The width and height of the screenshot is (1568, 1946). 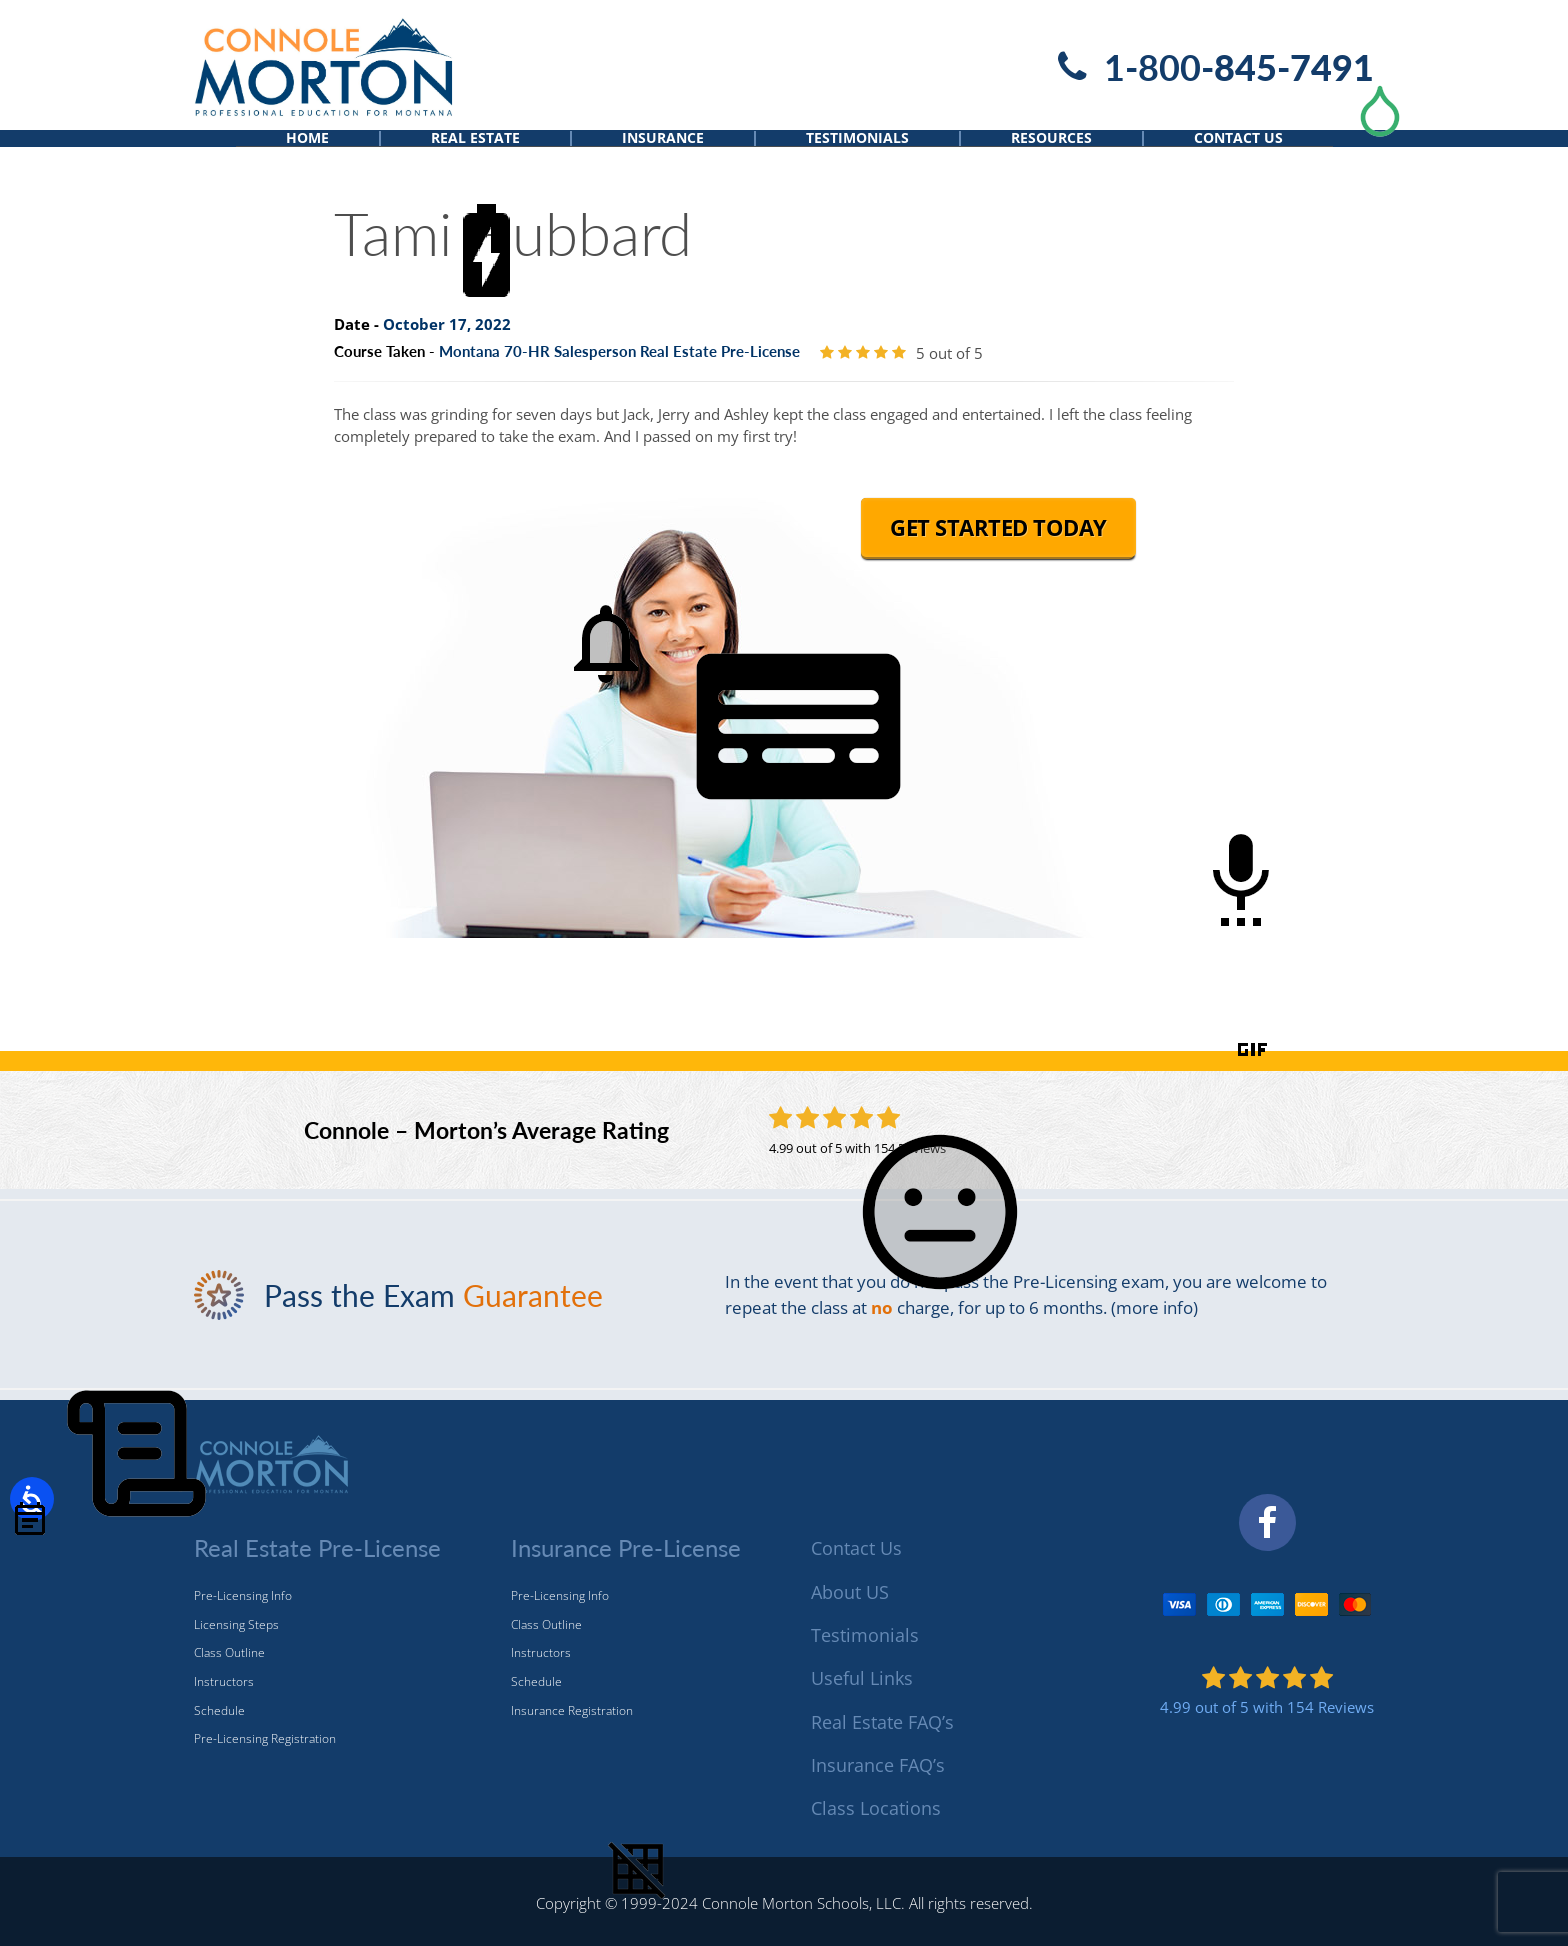 I want to click on rate experience as neutral or average, so click(x=940, y=1212).